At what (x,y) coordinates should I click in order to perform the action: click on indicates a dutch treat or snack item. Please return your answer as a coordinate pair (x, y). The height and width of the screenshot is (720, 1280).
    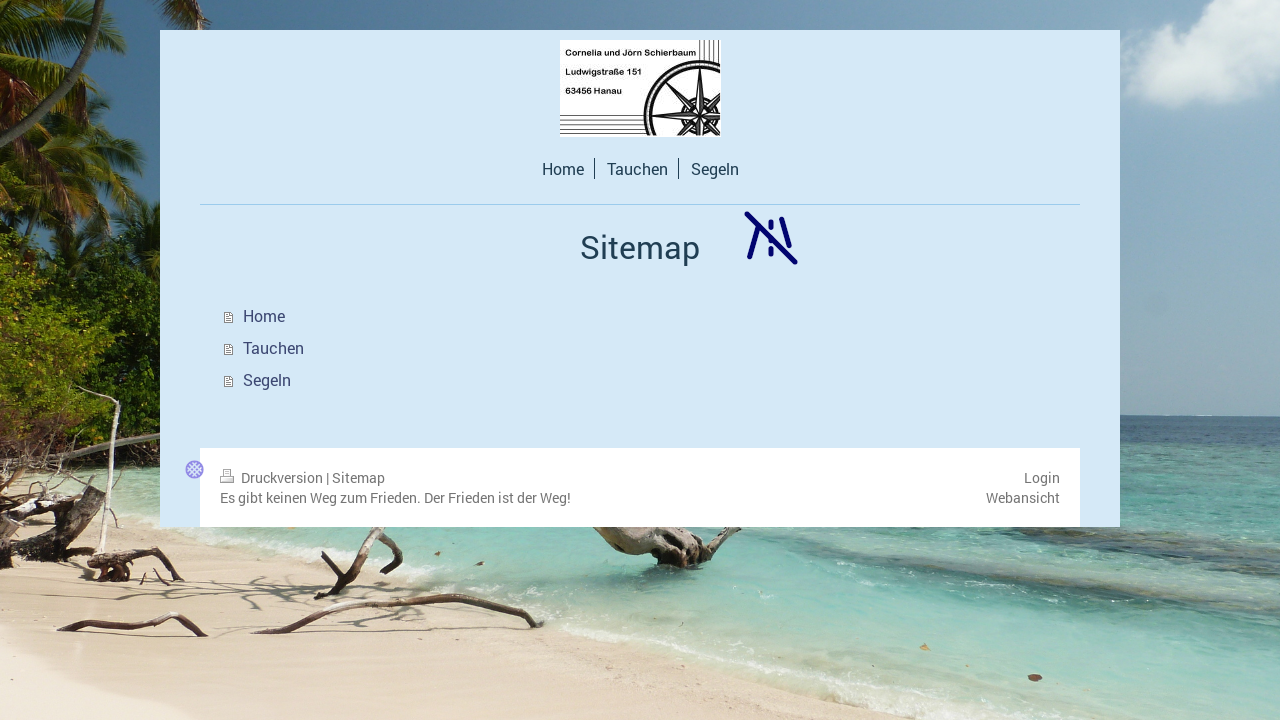
    Looking at the image, I should click on (194, 469).